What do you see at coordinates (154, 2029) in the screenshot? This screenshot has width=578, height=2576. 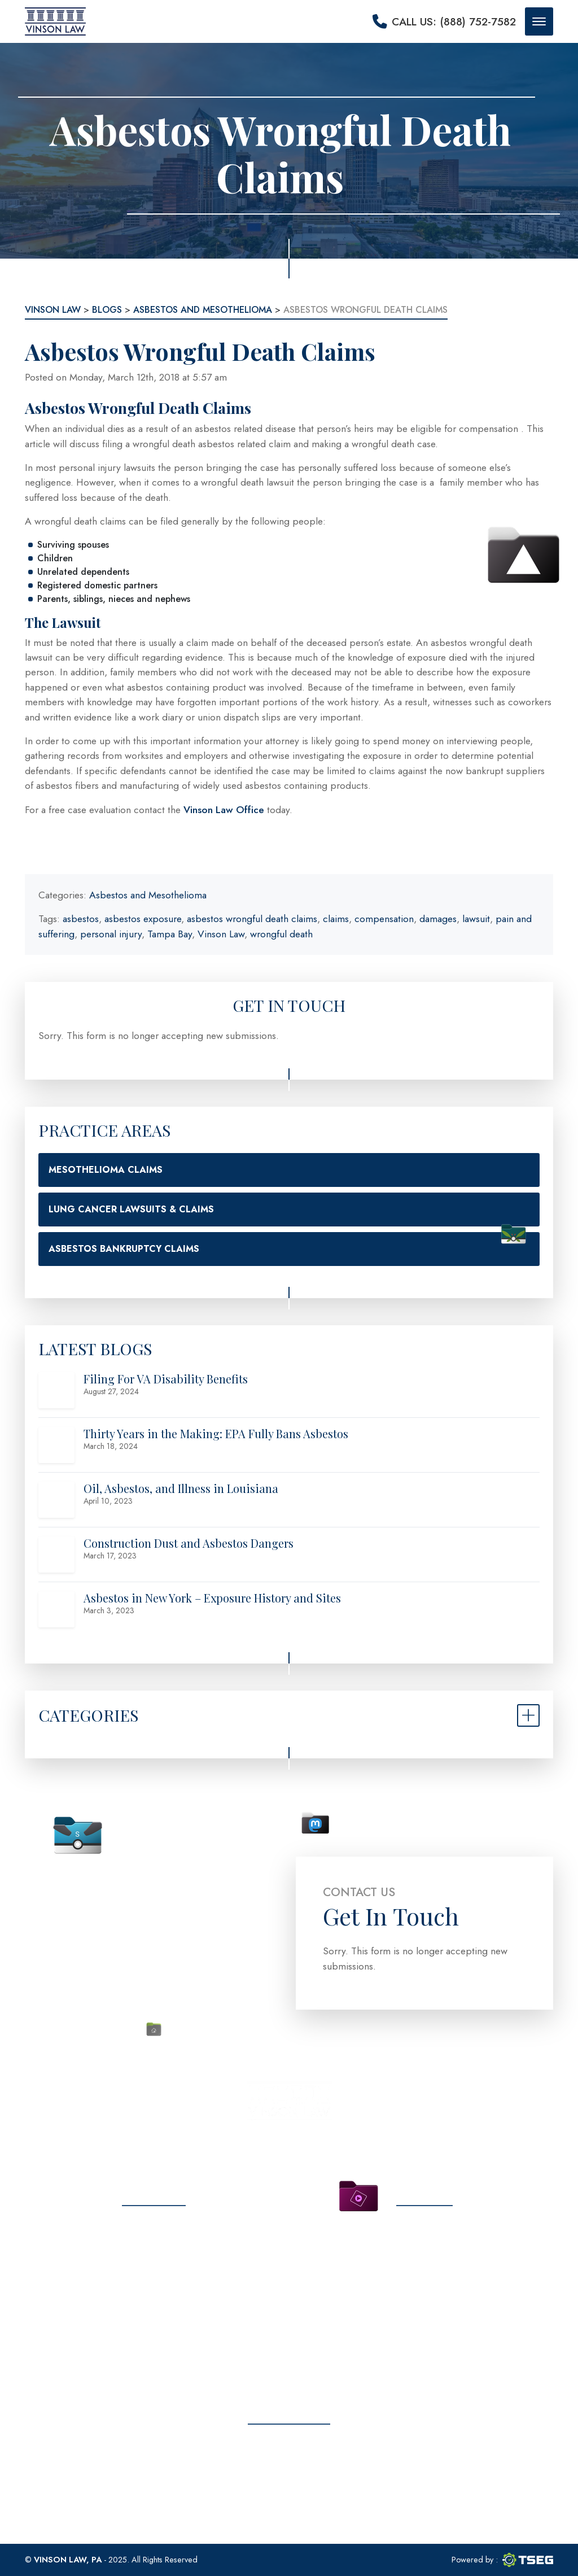 I see `access your home folder` at bounding box center [154, 2029].